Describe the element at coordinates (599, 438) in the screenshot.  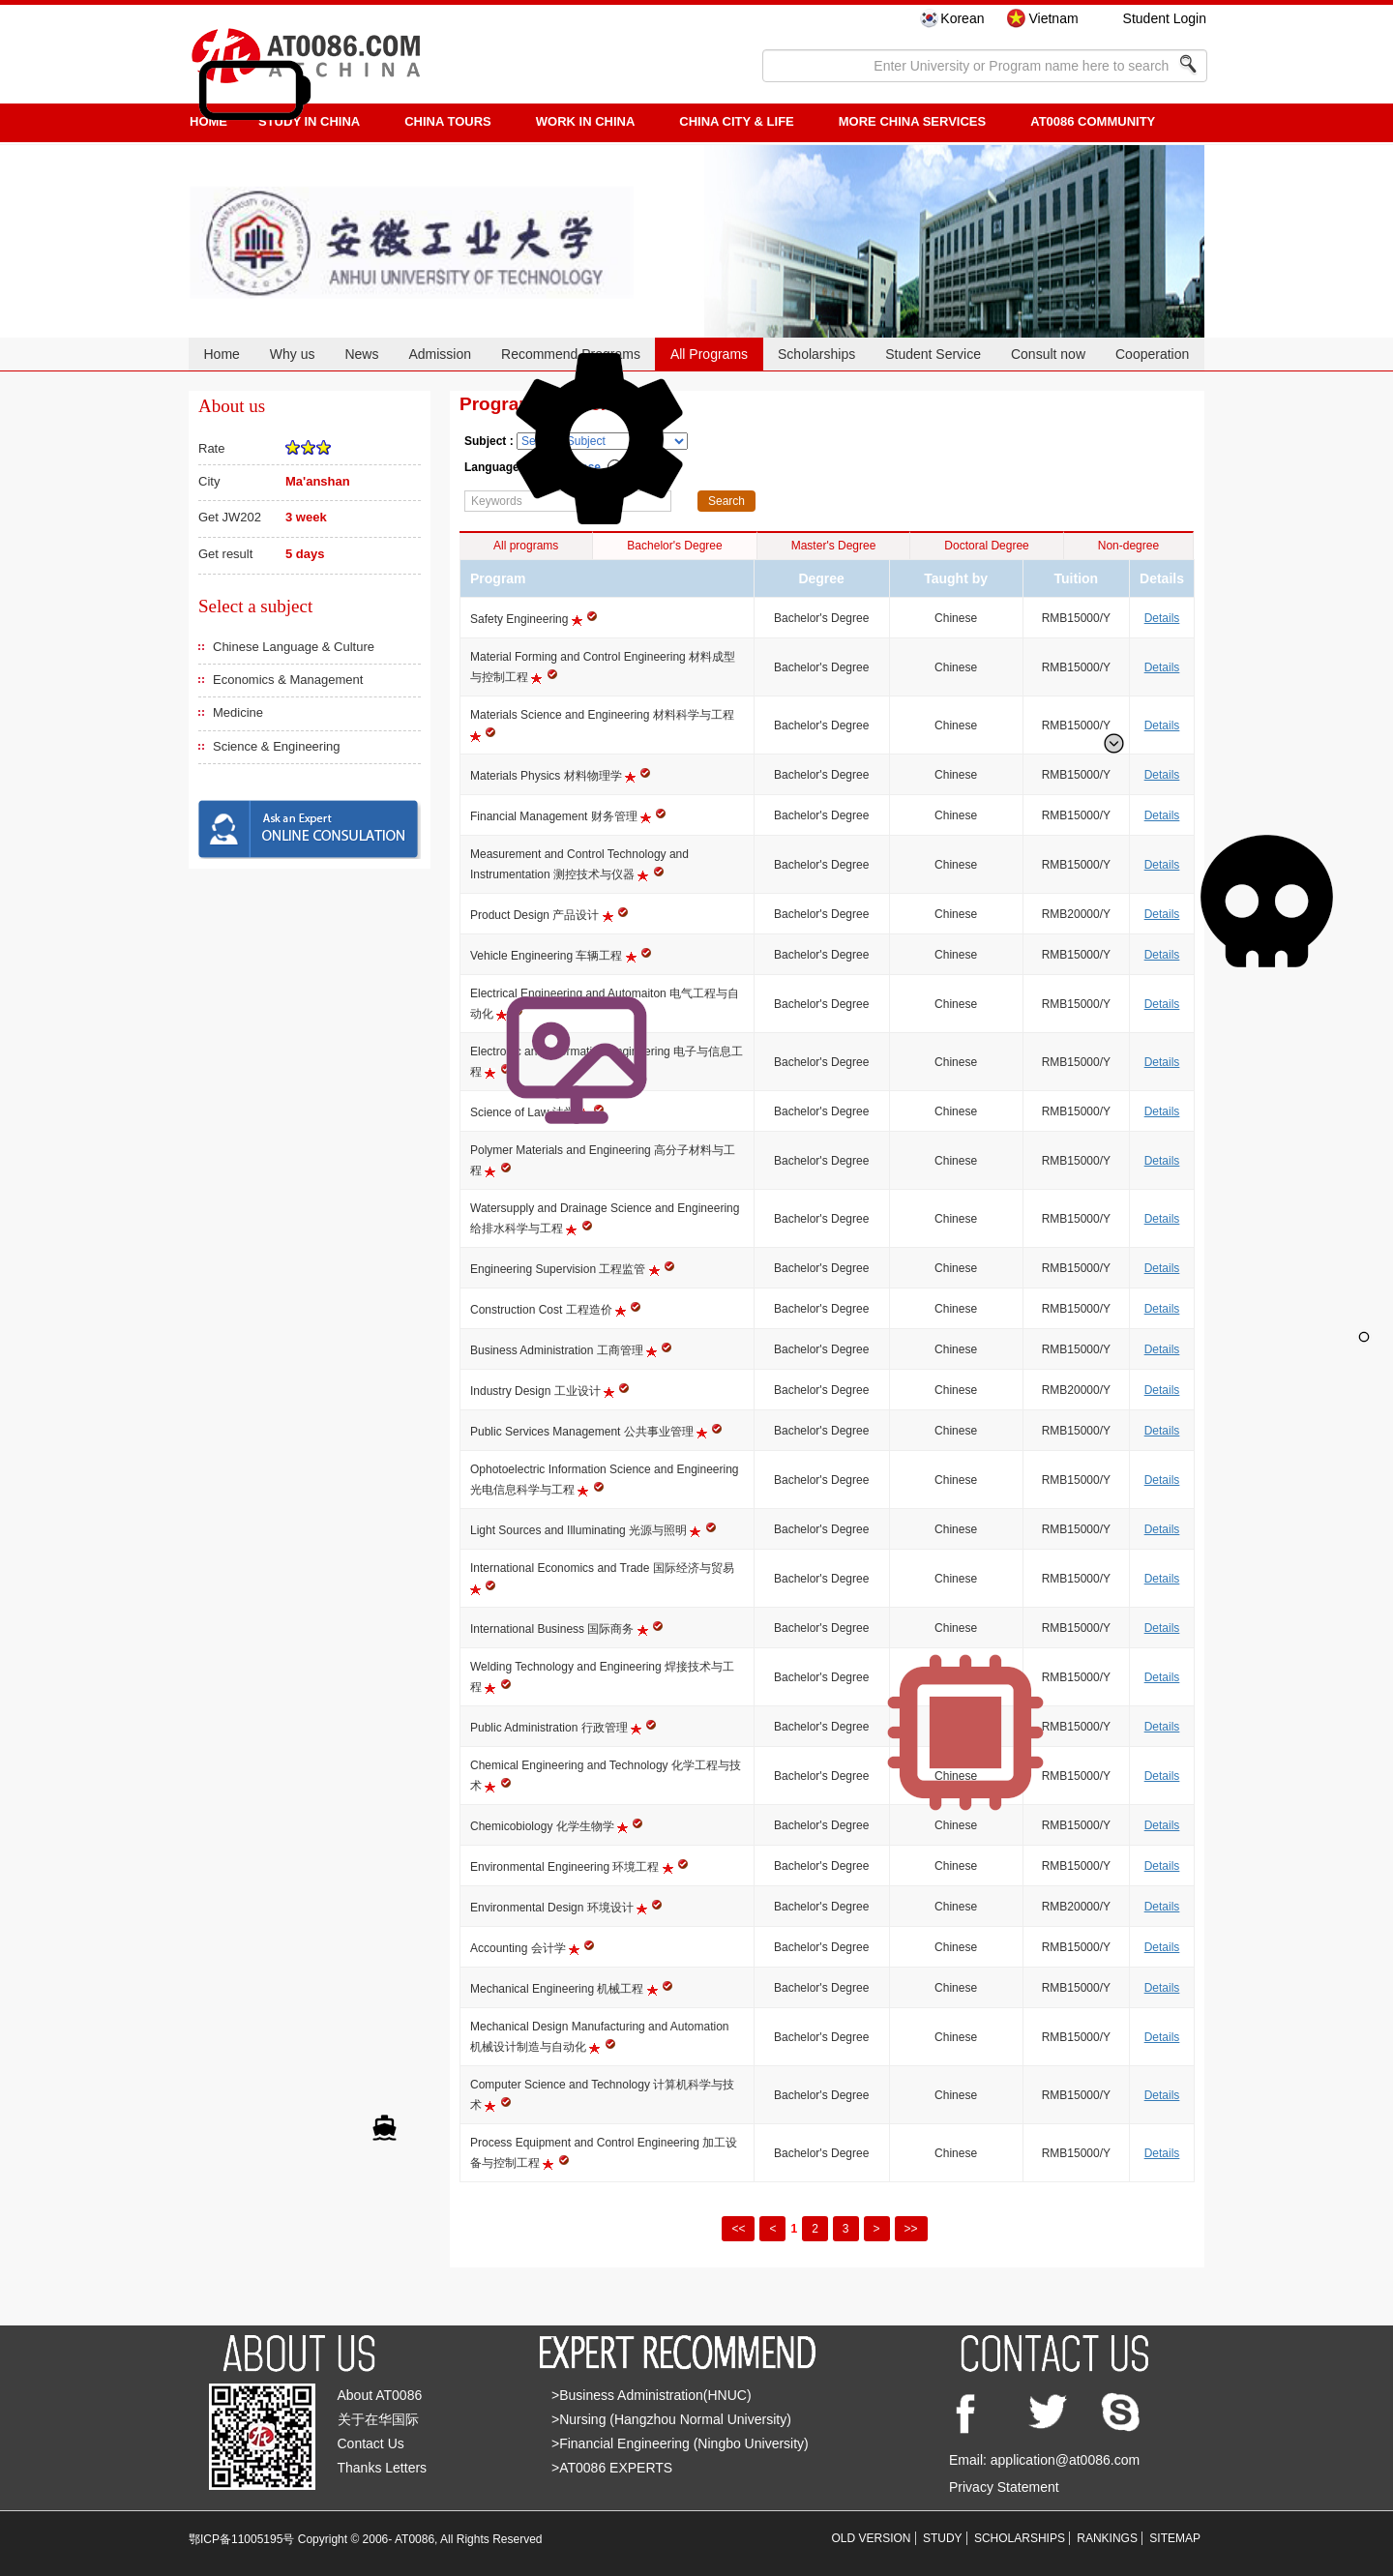
I see `open settings menu` at that location.